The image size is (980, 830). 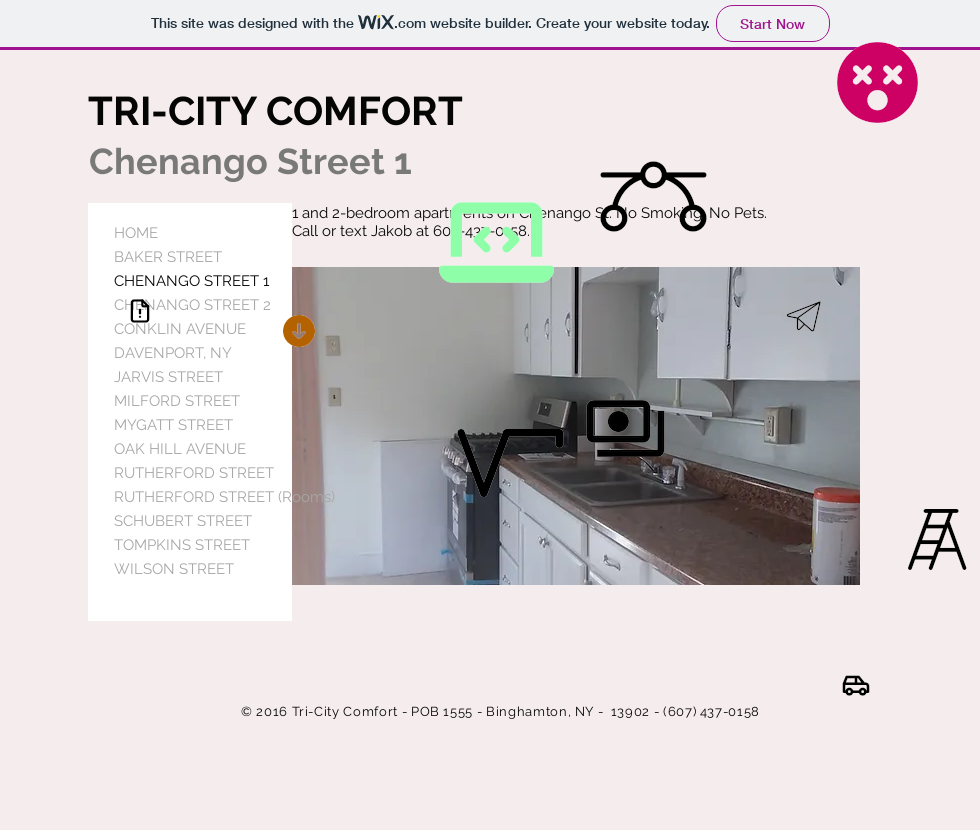 I want to click on indicates an error or system crash, so click(x=877, y=82).